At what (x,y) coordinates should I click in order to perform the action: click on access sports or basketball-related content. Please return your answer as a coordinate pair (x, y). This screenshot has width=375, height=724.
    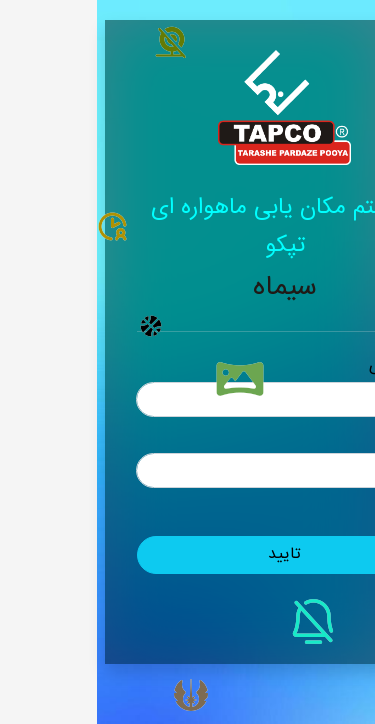
    Looking at the image, I should click on (151, 326).